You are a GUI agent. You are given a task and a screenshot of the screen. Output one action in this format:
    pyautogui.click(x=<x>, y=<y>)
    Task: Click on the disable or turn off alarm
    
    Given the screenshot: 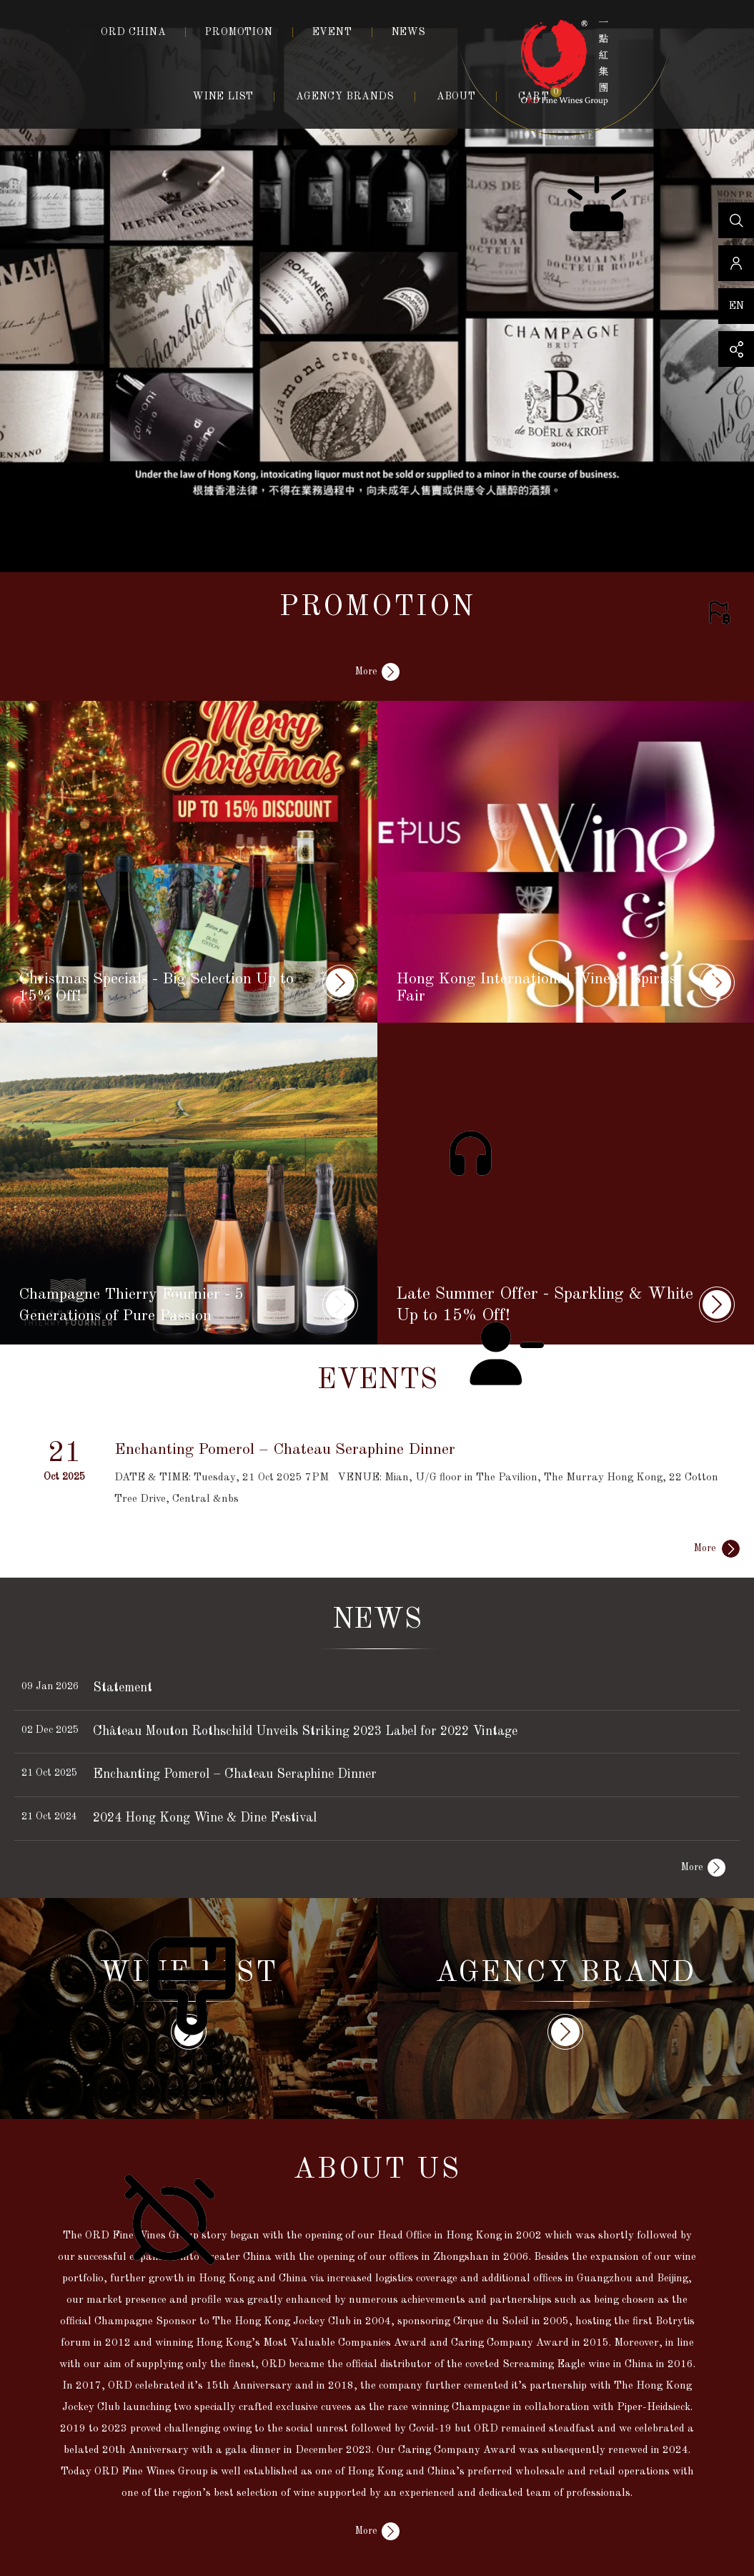 What is the action you would take?
    pyautogui.click(x=169, y=2219)
    